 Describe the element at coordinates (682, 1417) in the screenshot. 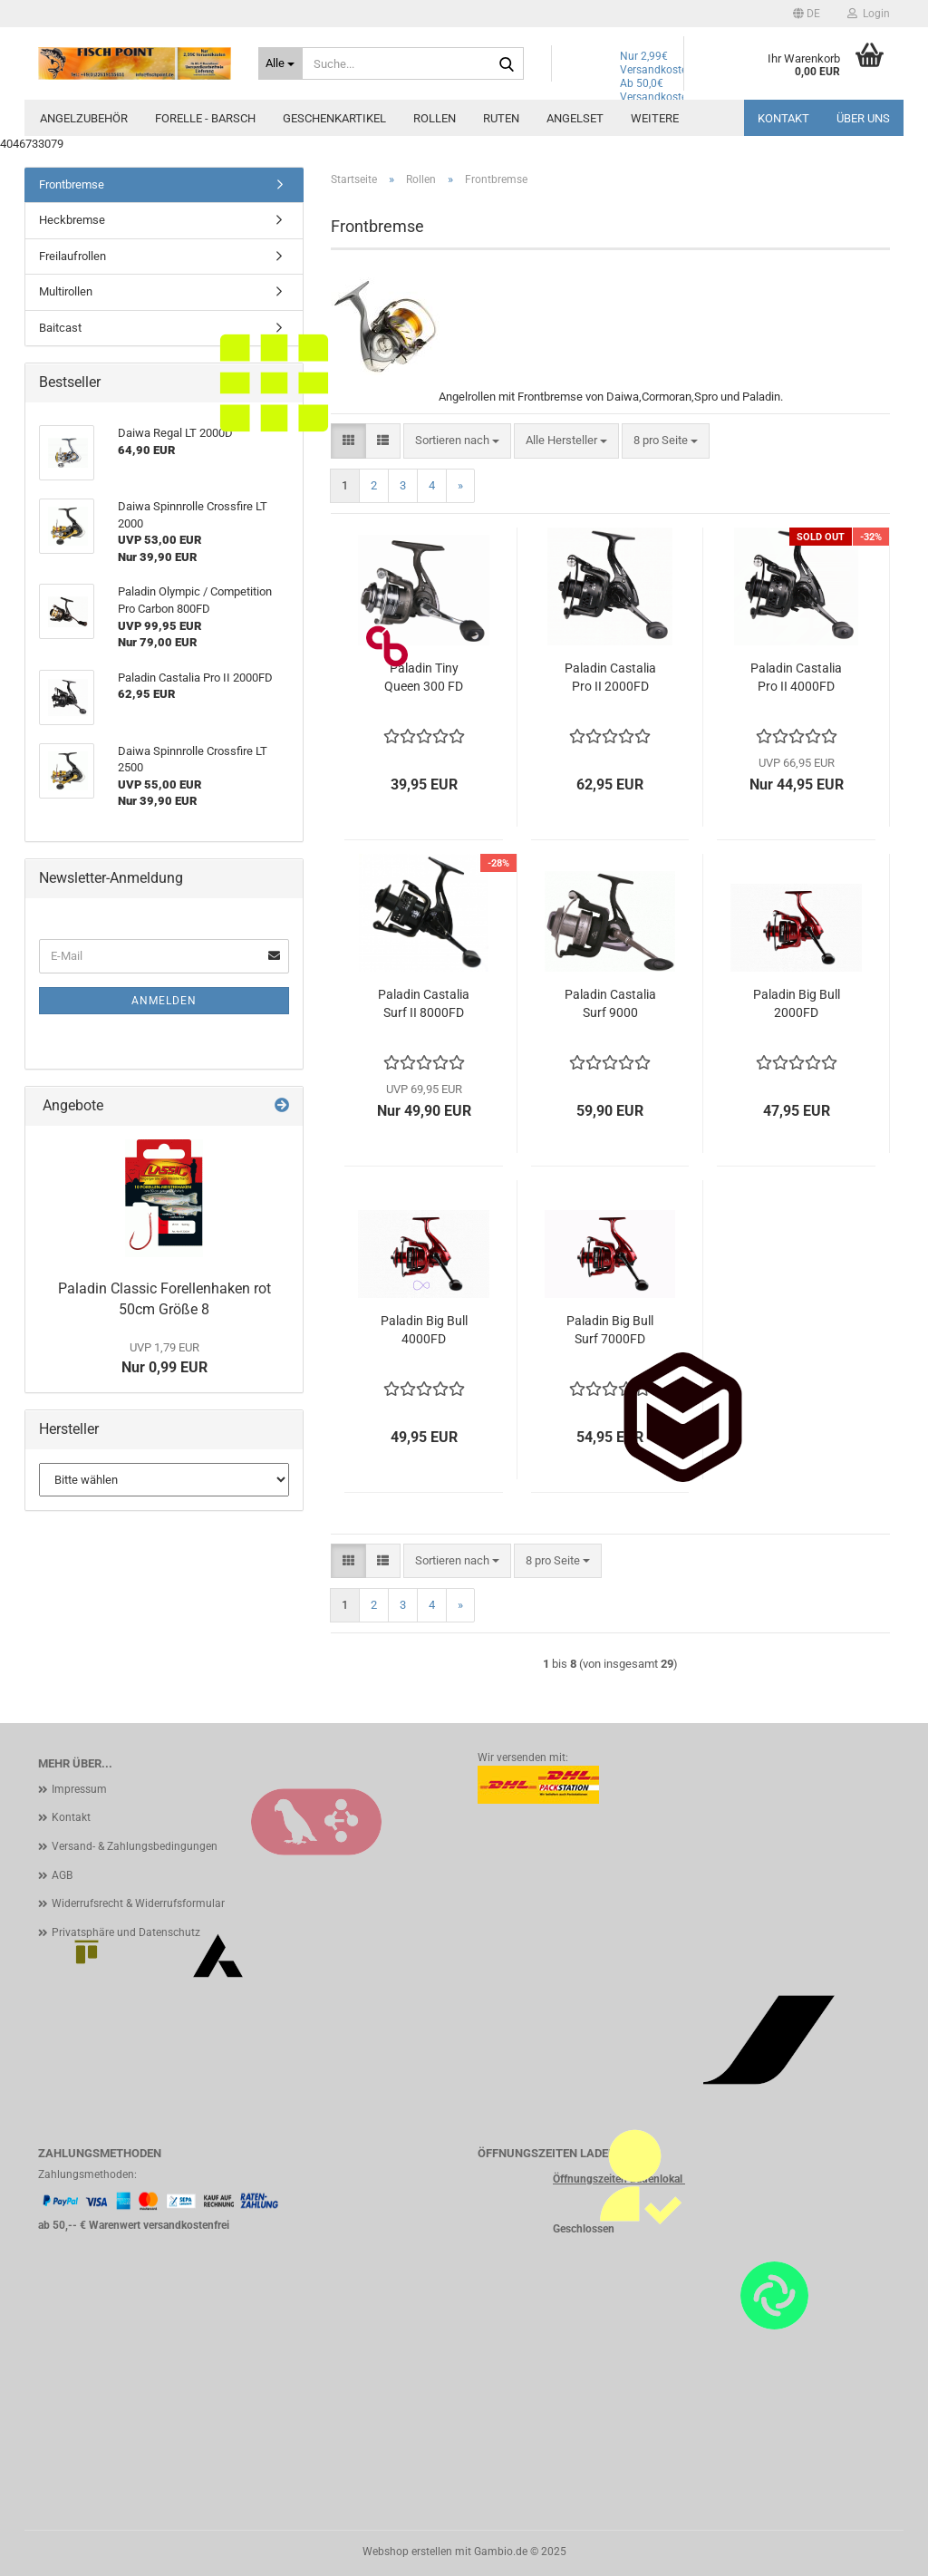

I see `metro bundler logo` at that location.